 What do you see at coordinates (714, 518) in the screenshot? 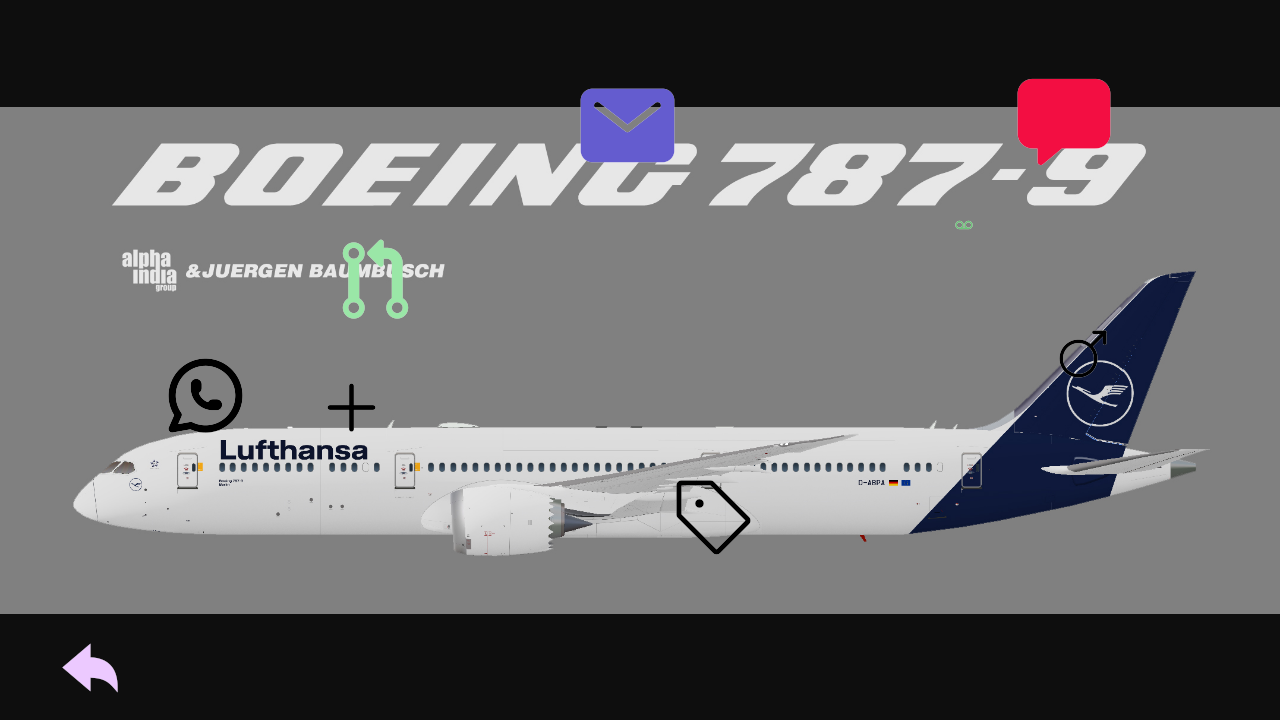
I see `add or manage tags` at bounding box center [714, 518].